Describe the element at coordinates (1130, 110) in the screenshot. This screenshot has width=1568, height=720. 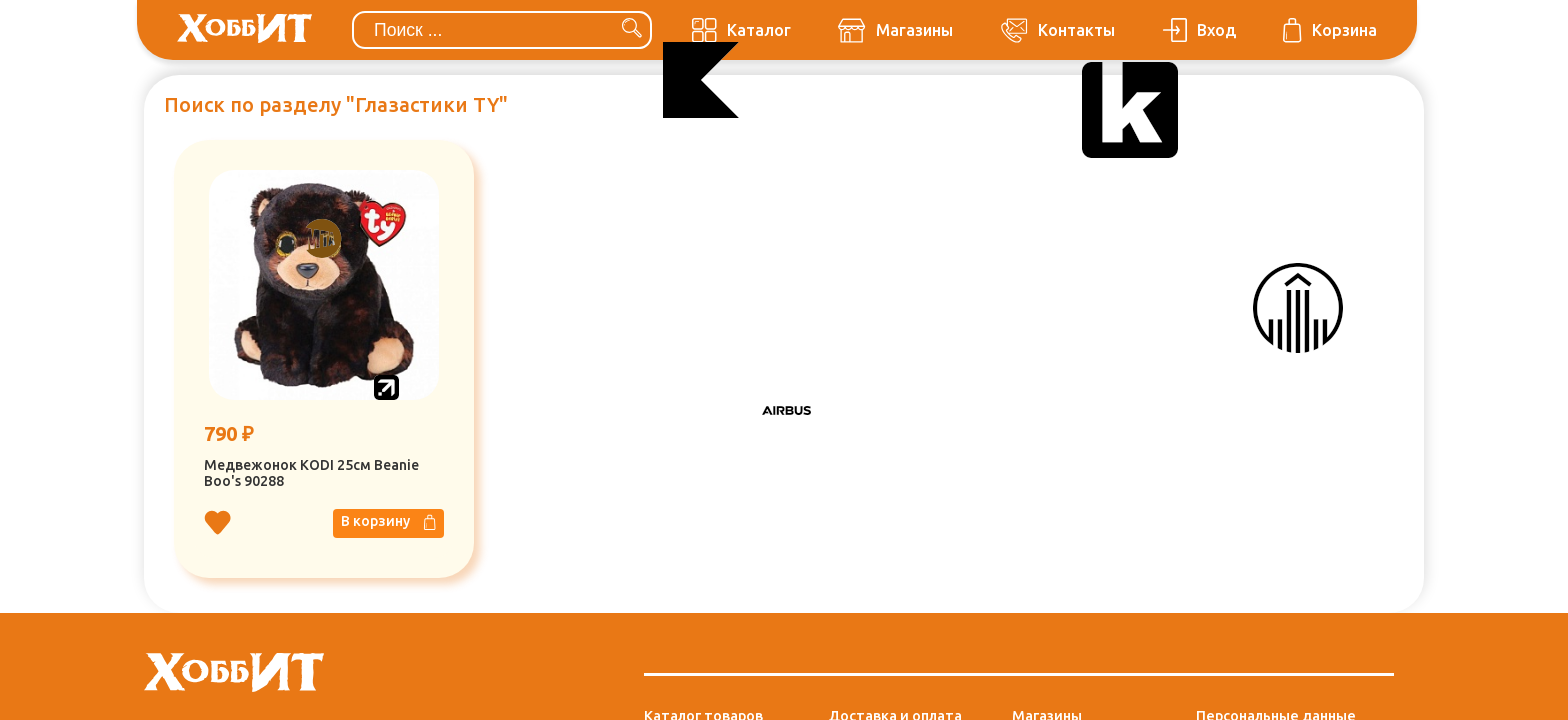
I see `open the Infomaniak app or service` at that location.